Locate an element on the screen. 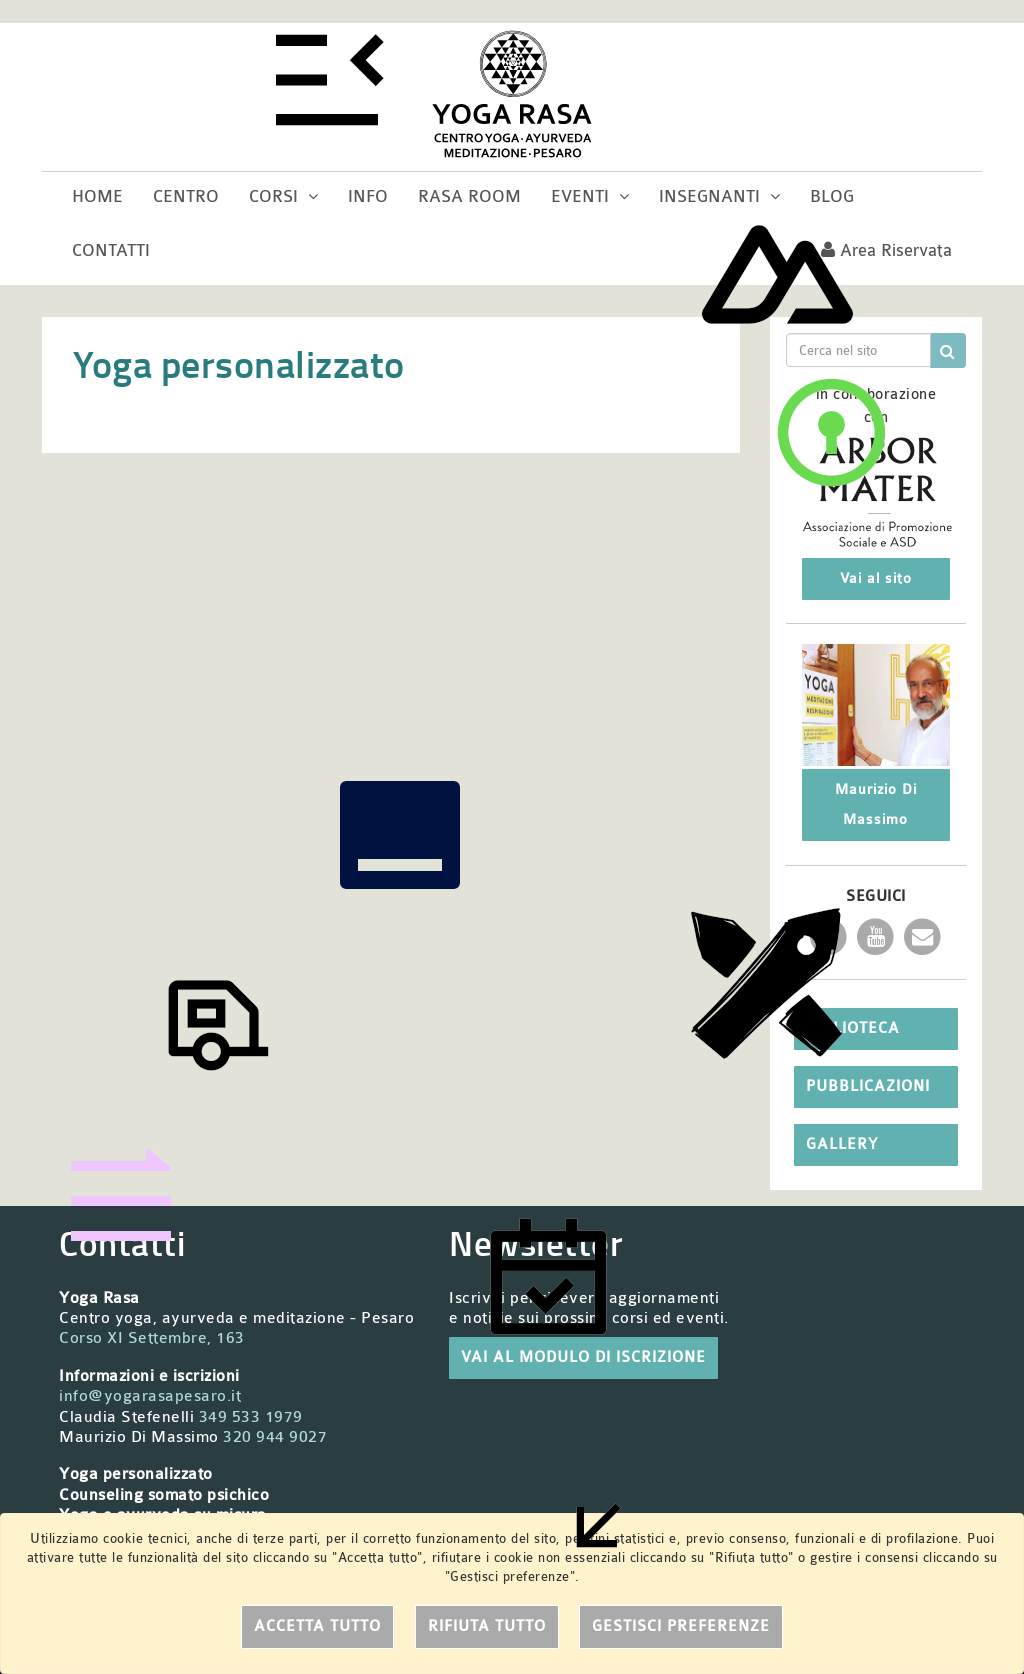 This screenshot has width=1024, height=1674. collapse the sidebar menu is located at coordinates (327, 80).